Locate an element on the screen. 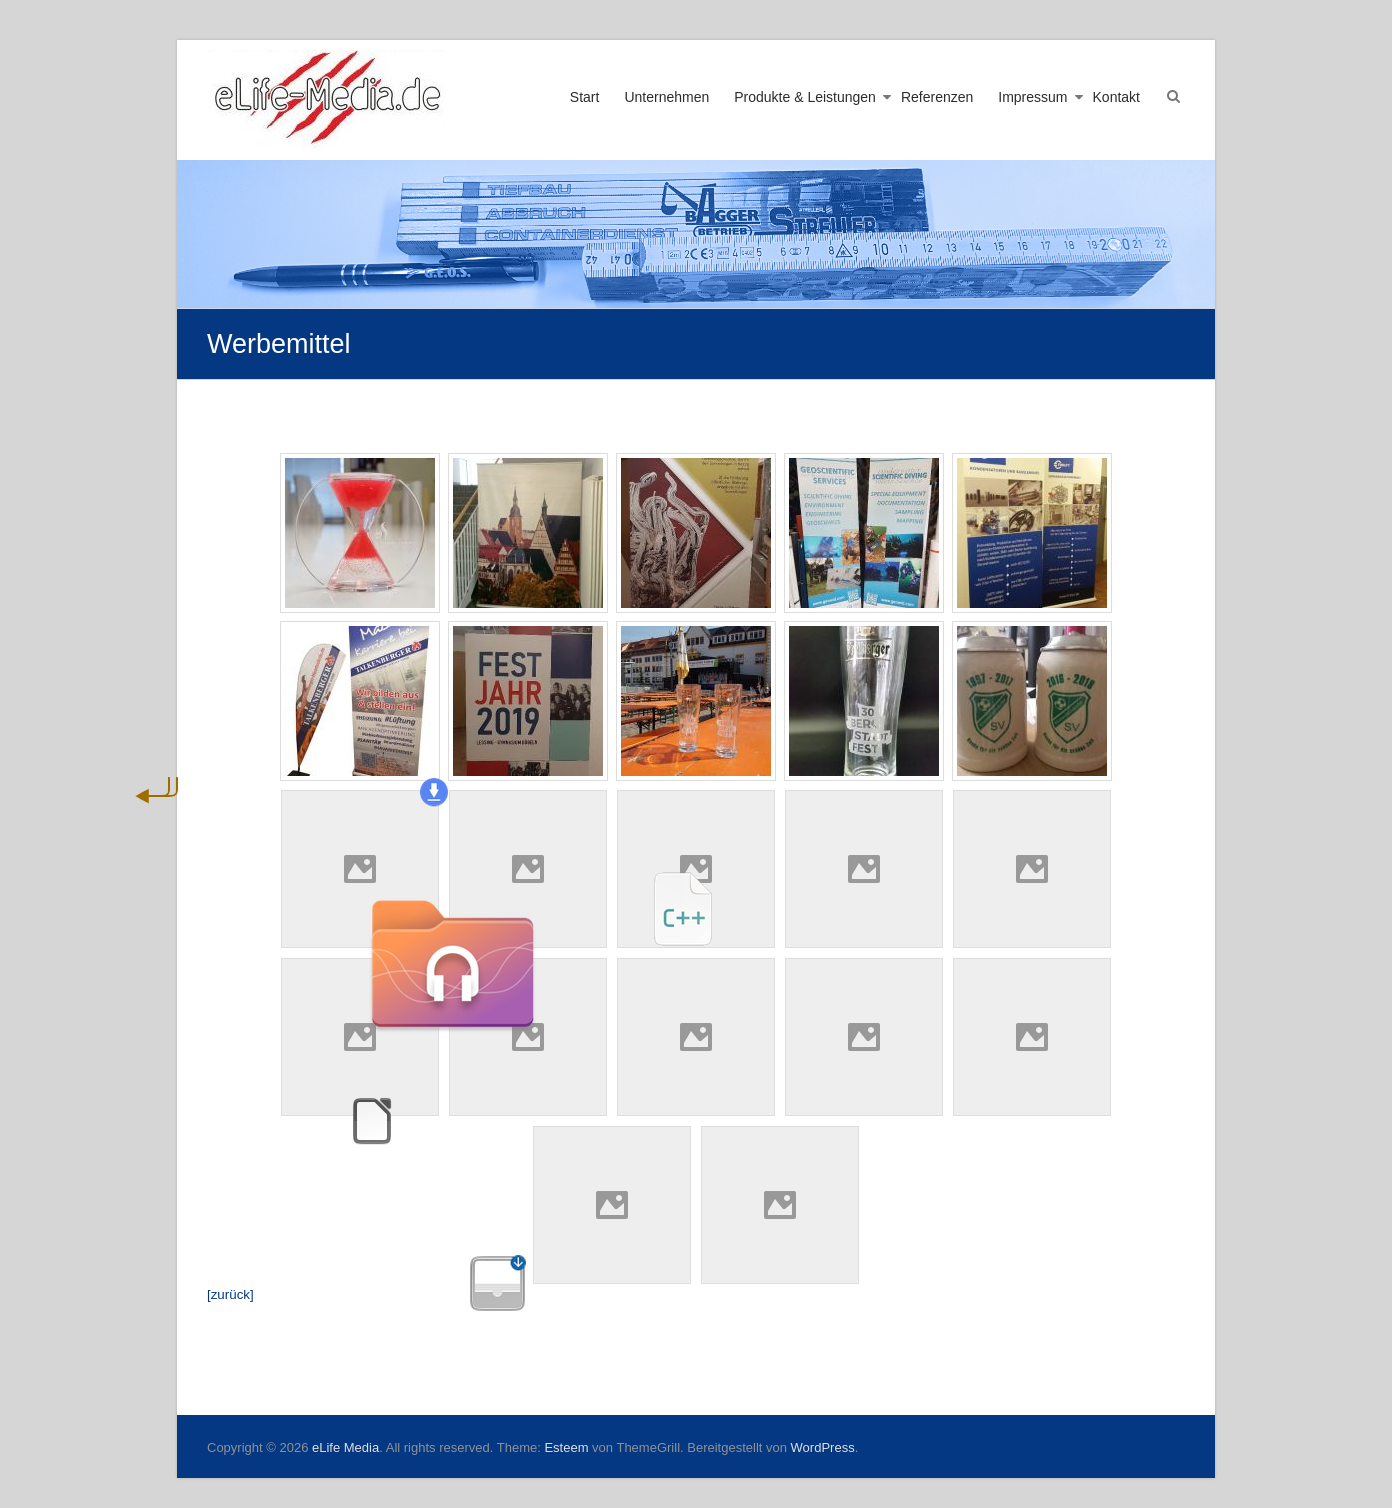  open libreoffice suite is located at coordinates (372, 1121).